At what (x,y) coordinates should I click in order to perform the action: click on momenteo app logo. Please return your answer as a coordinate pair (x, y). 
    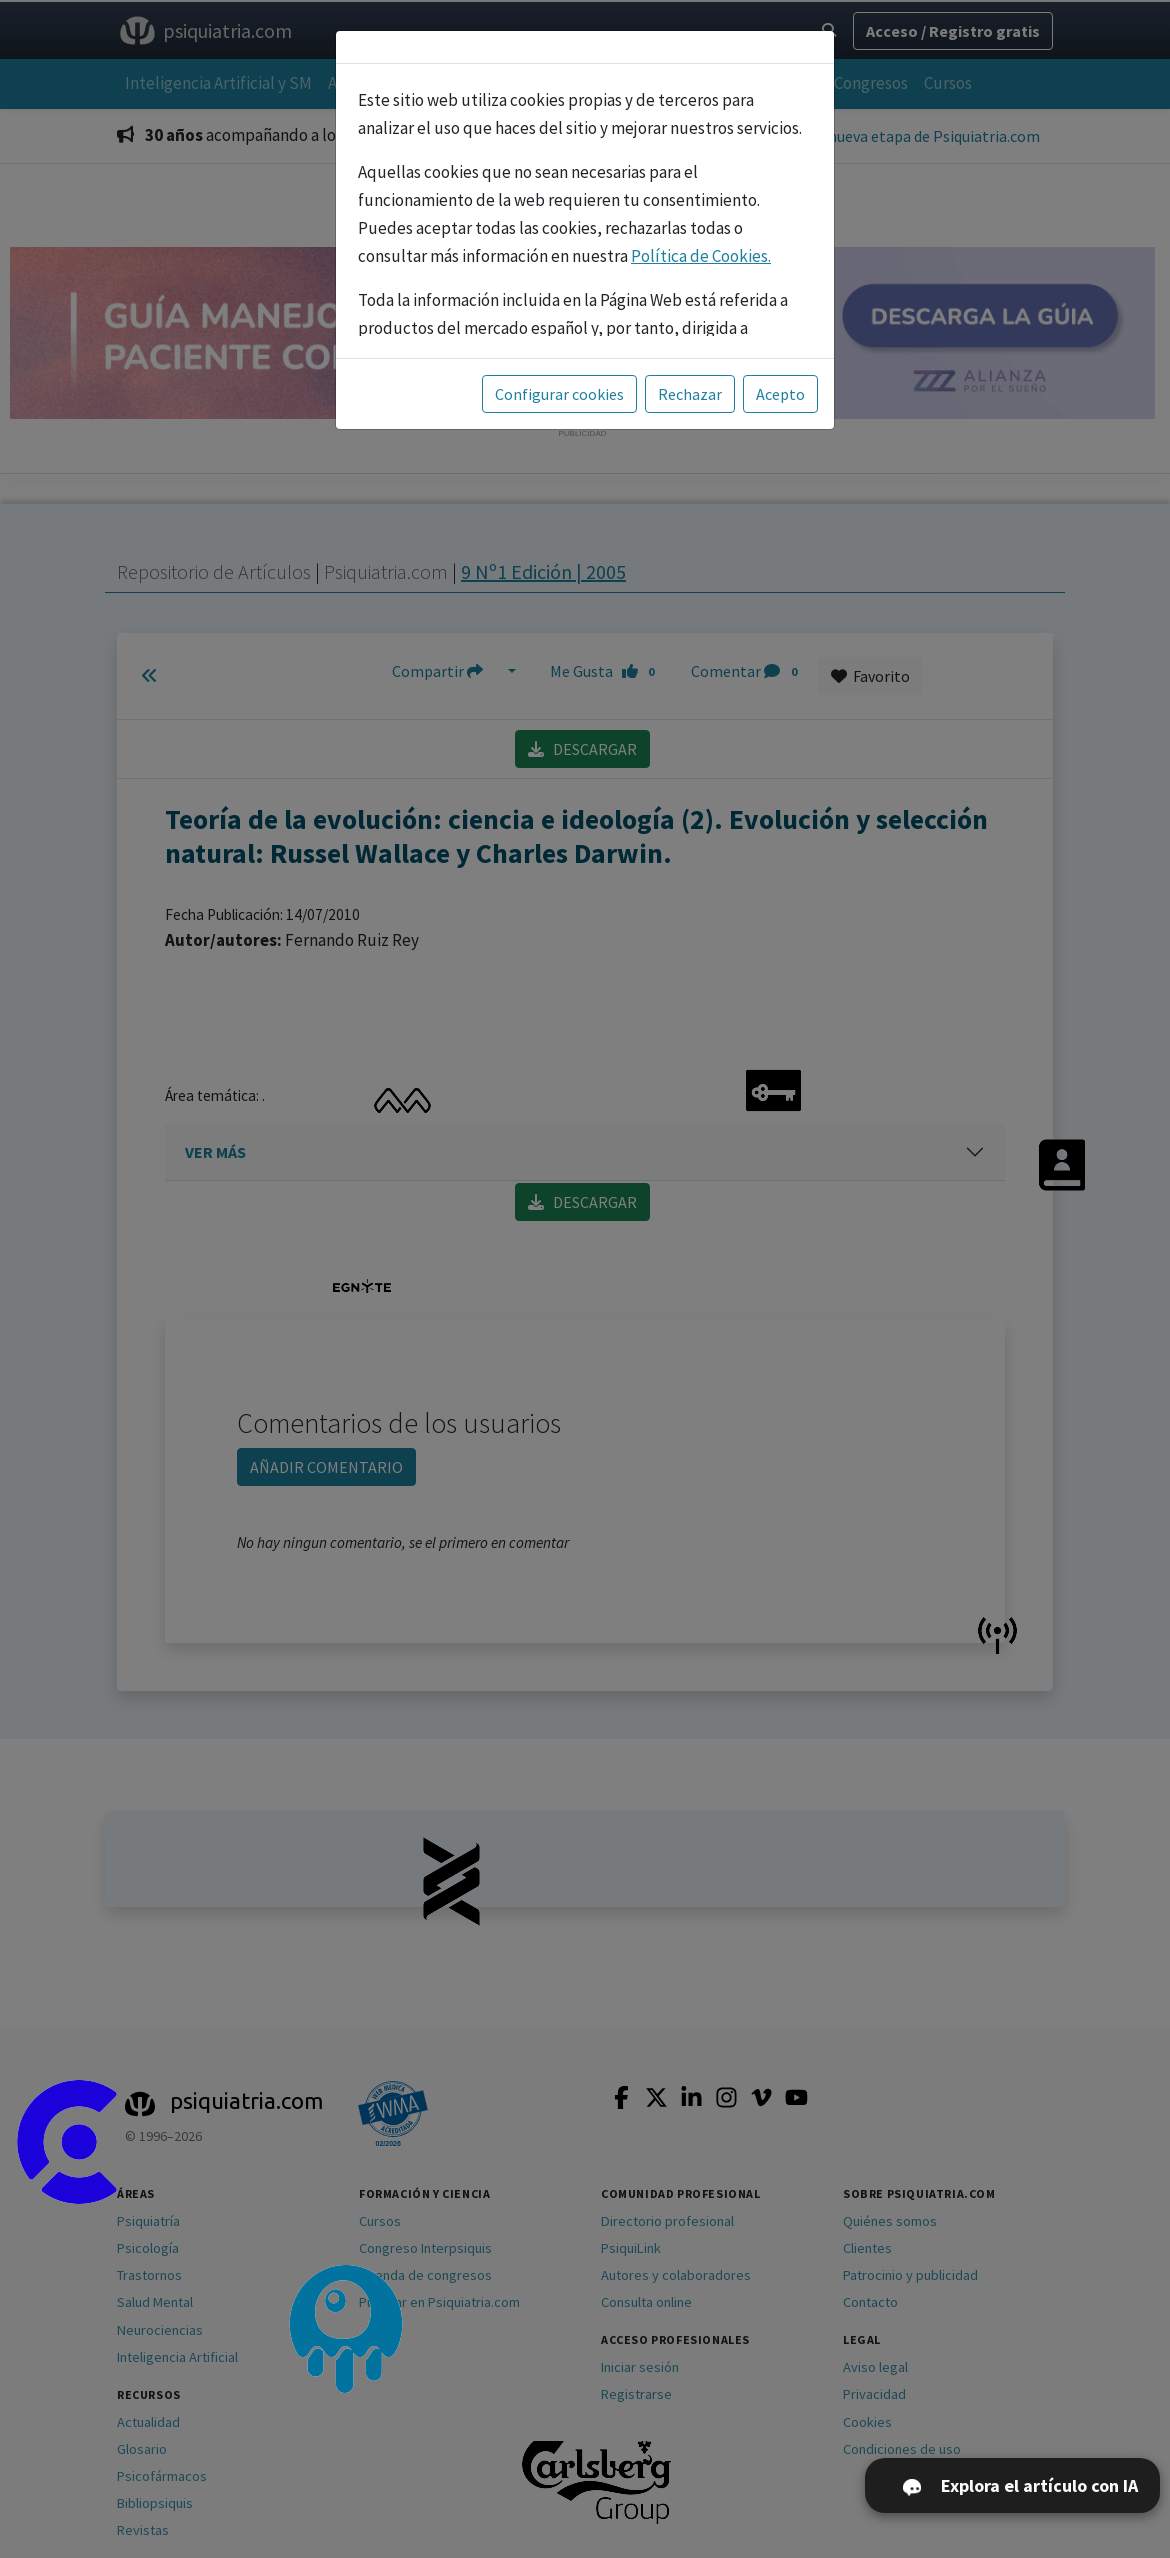
    Looking at the image, I should click on (402, 1100).